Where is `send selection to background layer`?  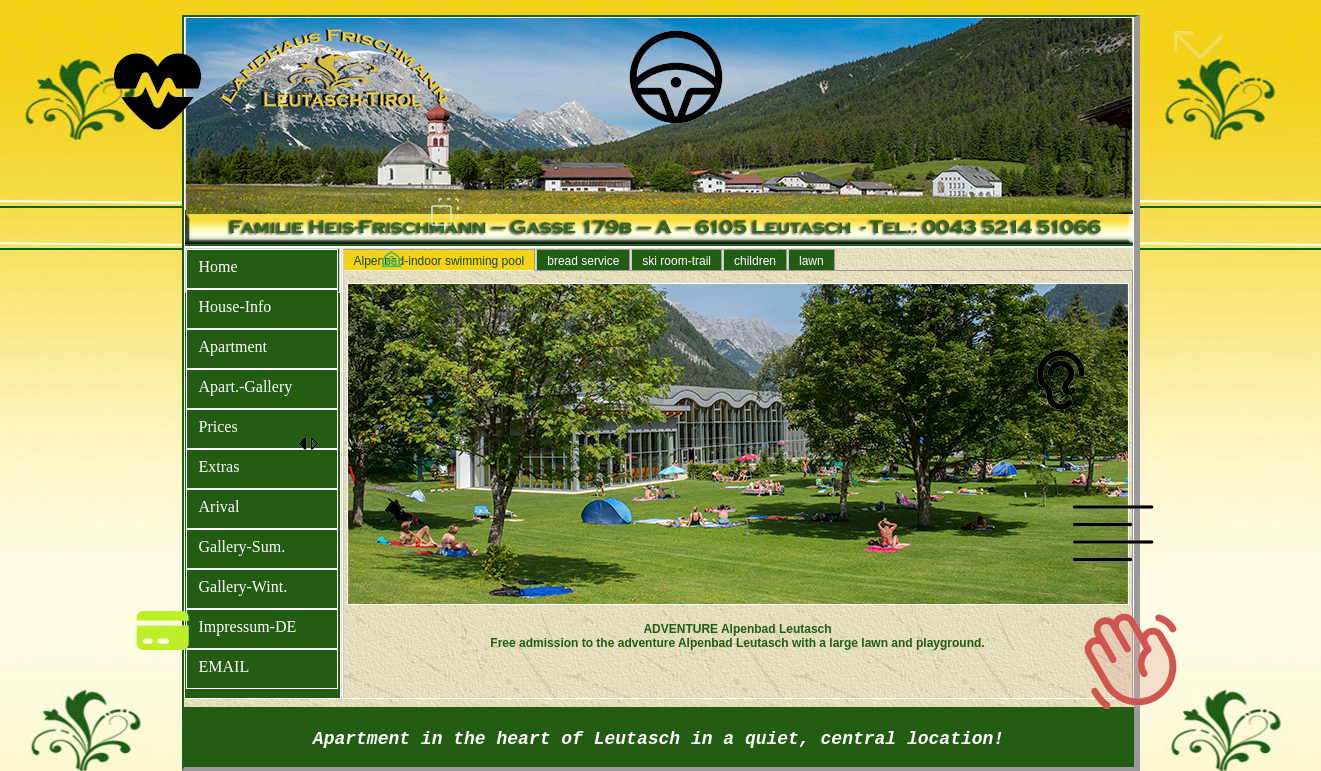
send selection to background layer is located at coordinates (445, 212).